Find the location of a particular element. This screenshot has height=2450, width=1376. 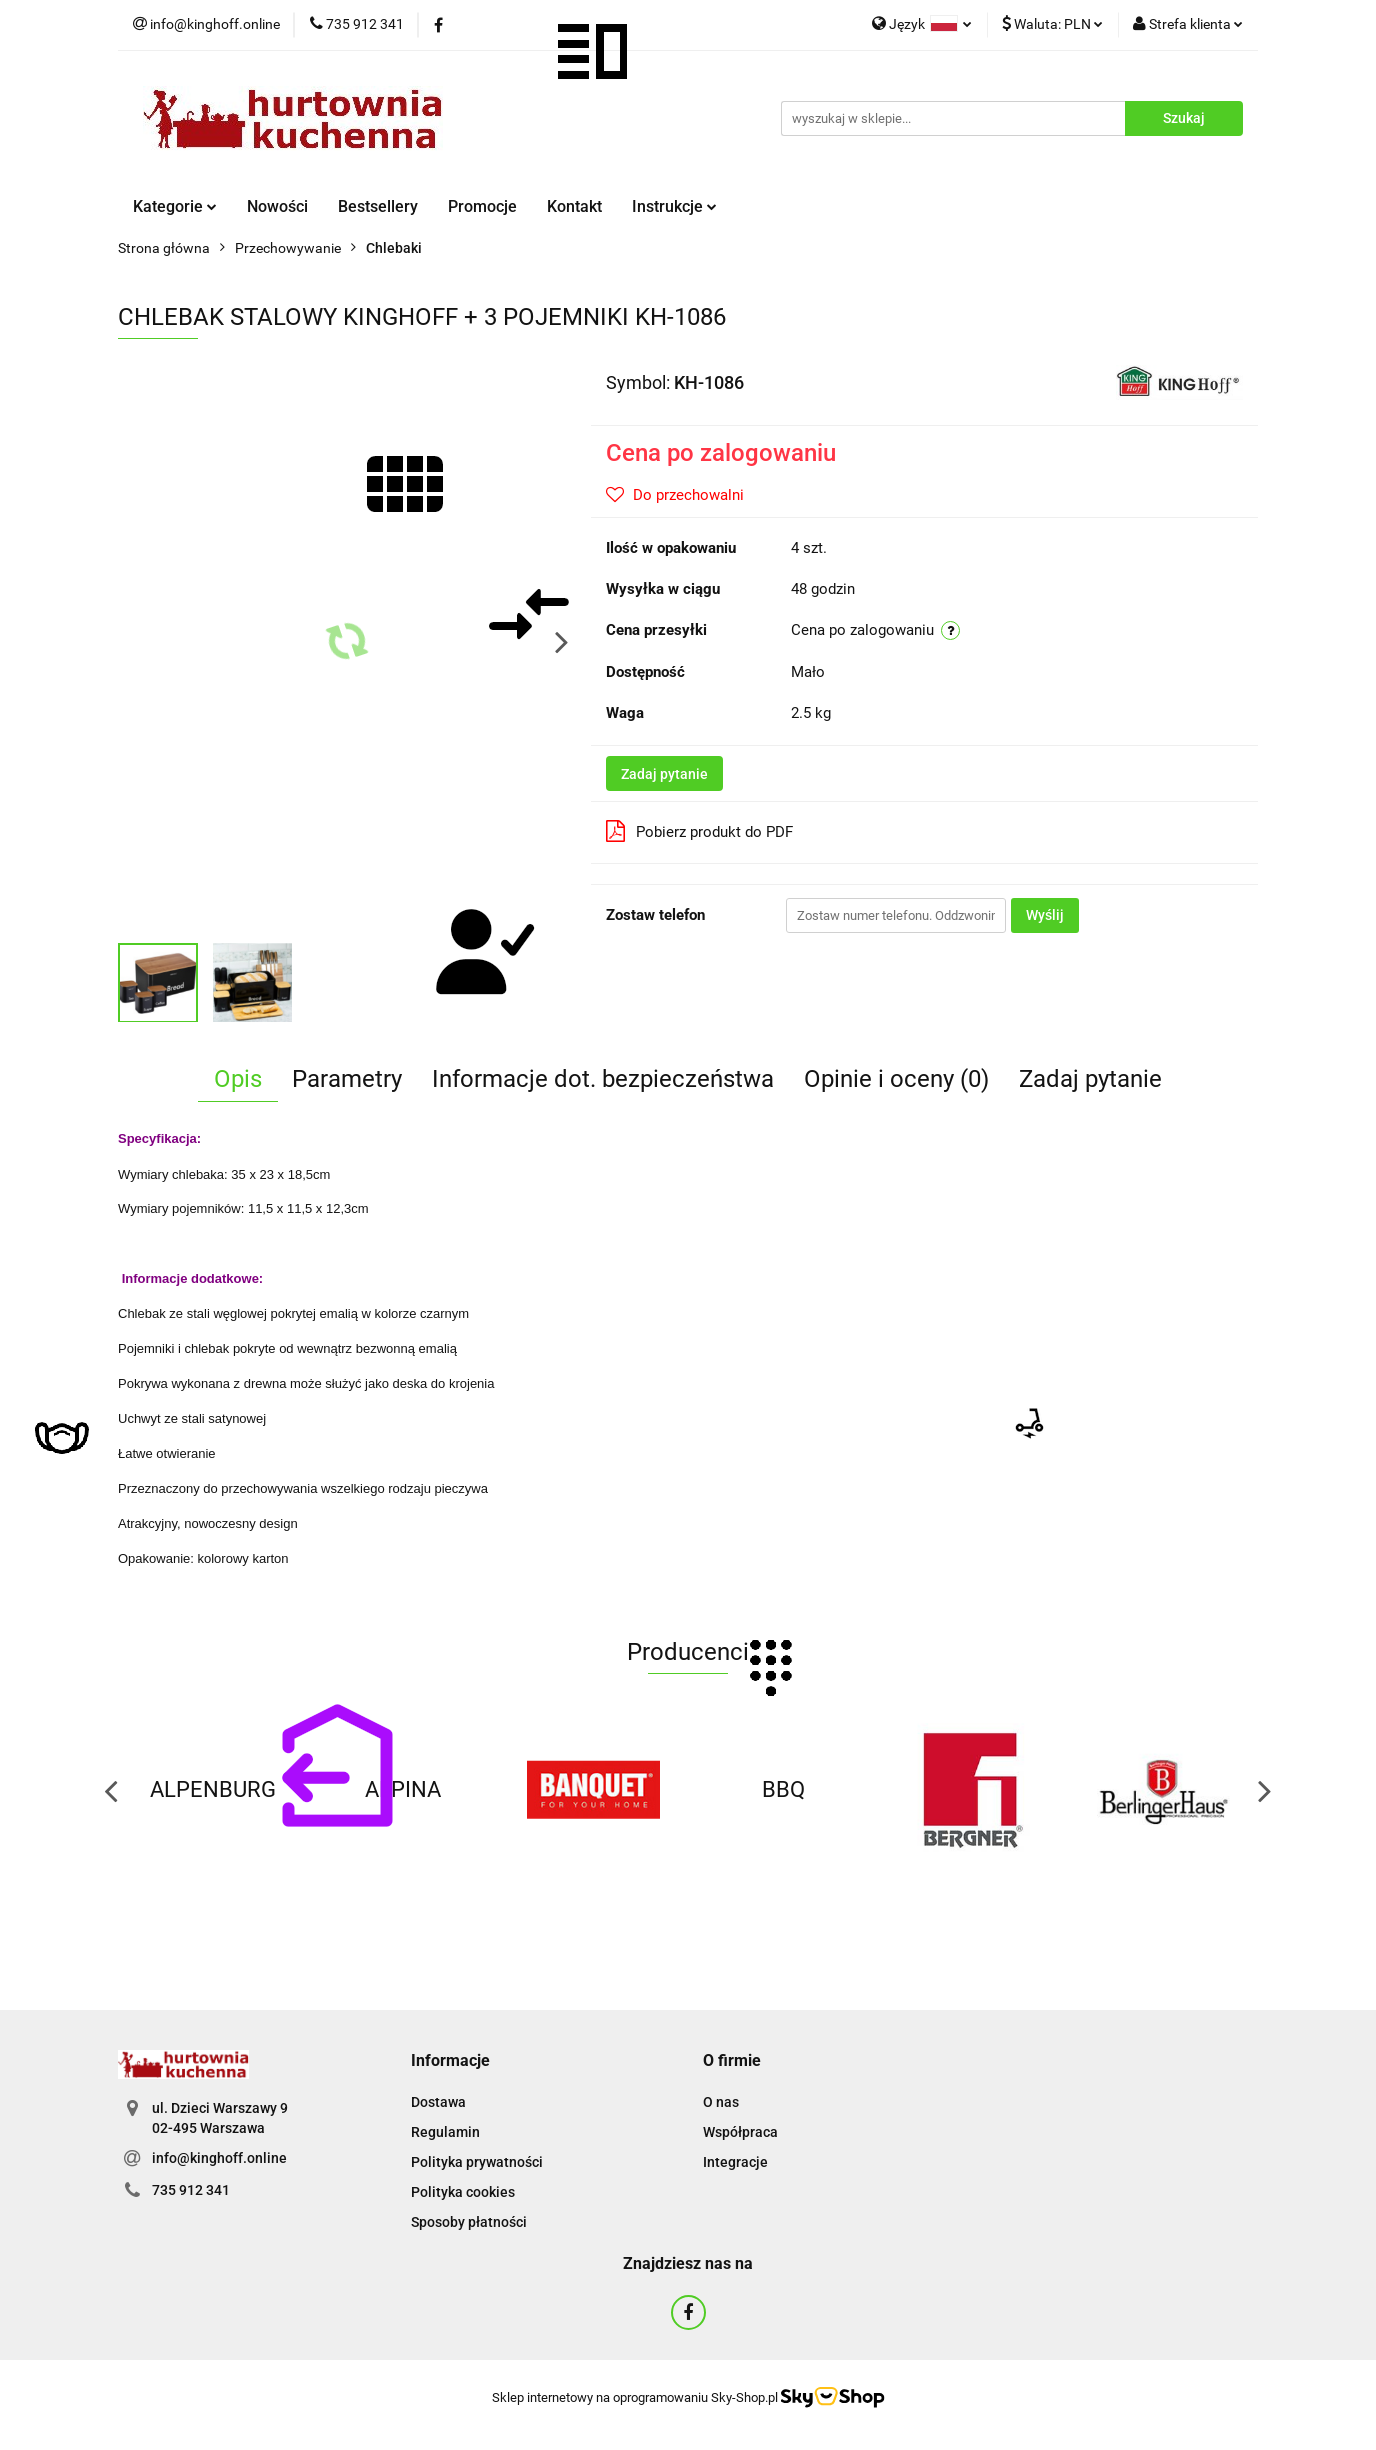

compare two items or options is located at coordinates (529, 614).